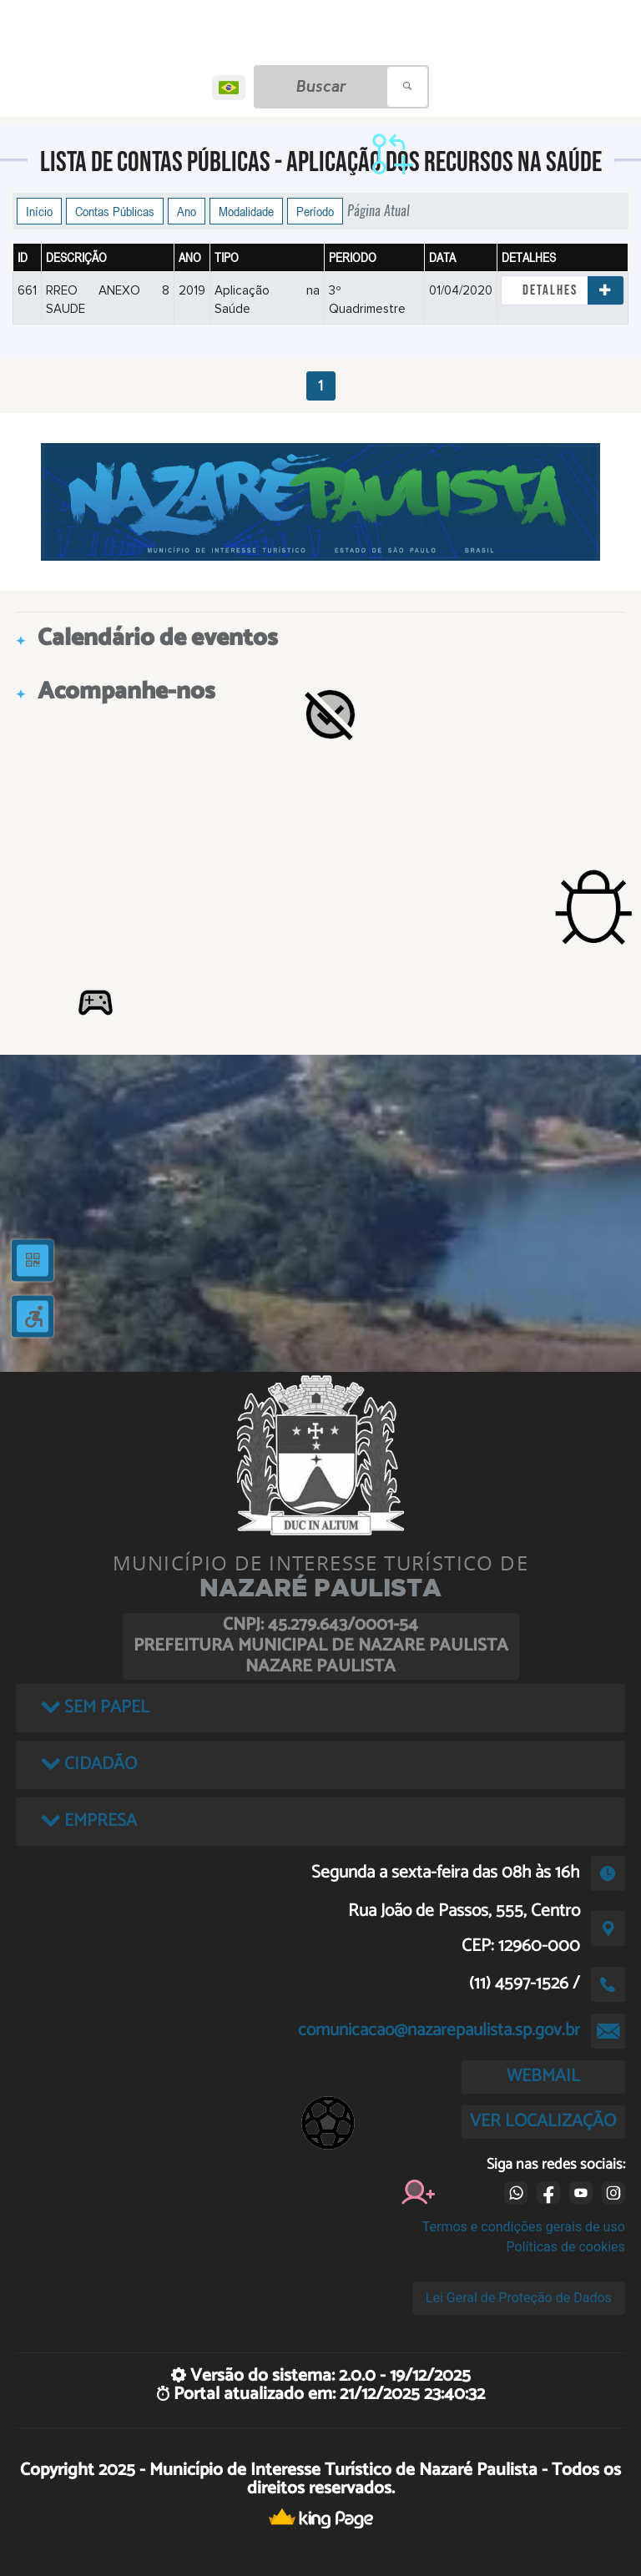 This screenshot has width=641, height=2576. What do you see at coordinates (328, 2123) in the screenshot?
I see `access sports or soccer-related content` at bounding box center [328, 2123].